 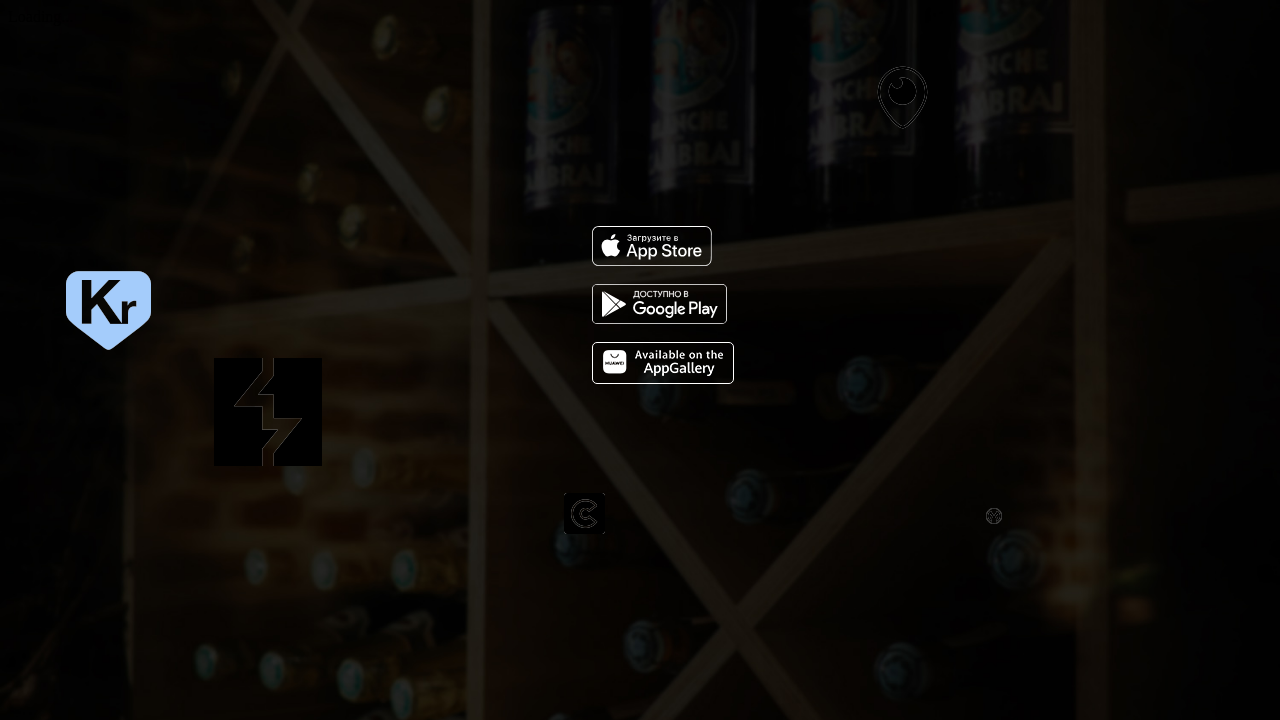 What do you see at coordinates (994, 516) in the screenshot?
I see `mulesoft logo` at bounding box center [994, 516].